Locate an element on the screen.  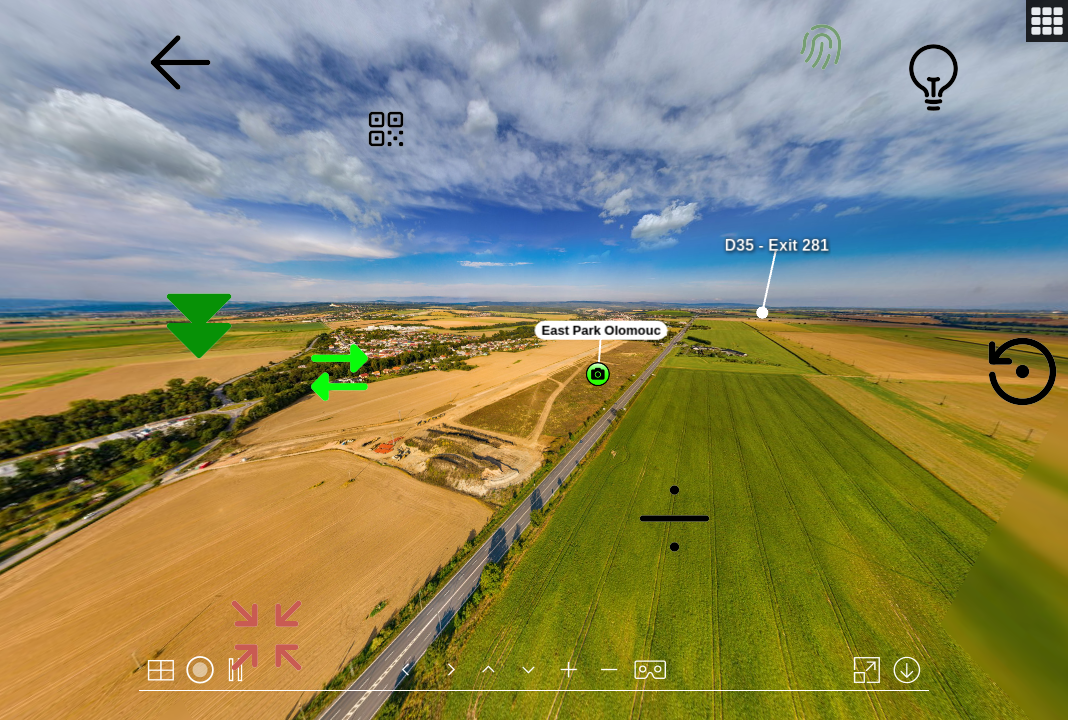
authenticate with fingerprint is located at coordinates (822, 47).